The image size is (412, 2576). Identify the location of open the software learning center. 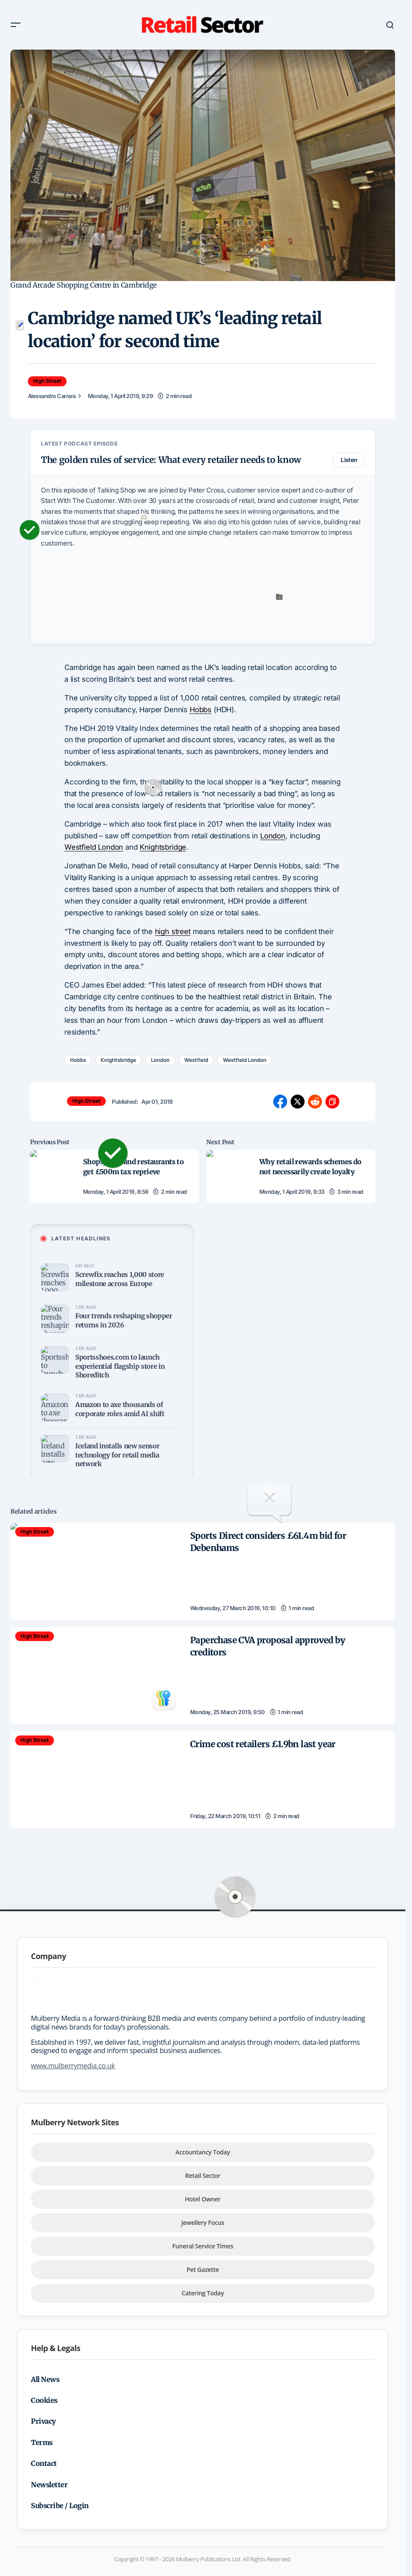
(20, 325).